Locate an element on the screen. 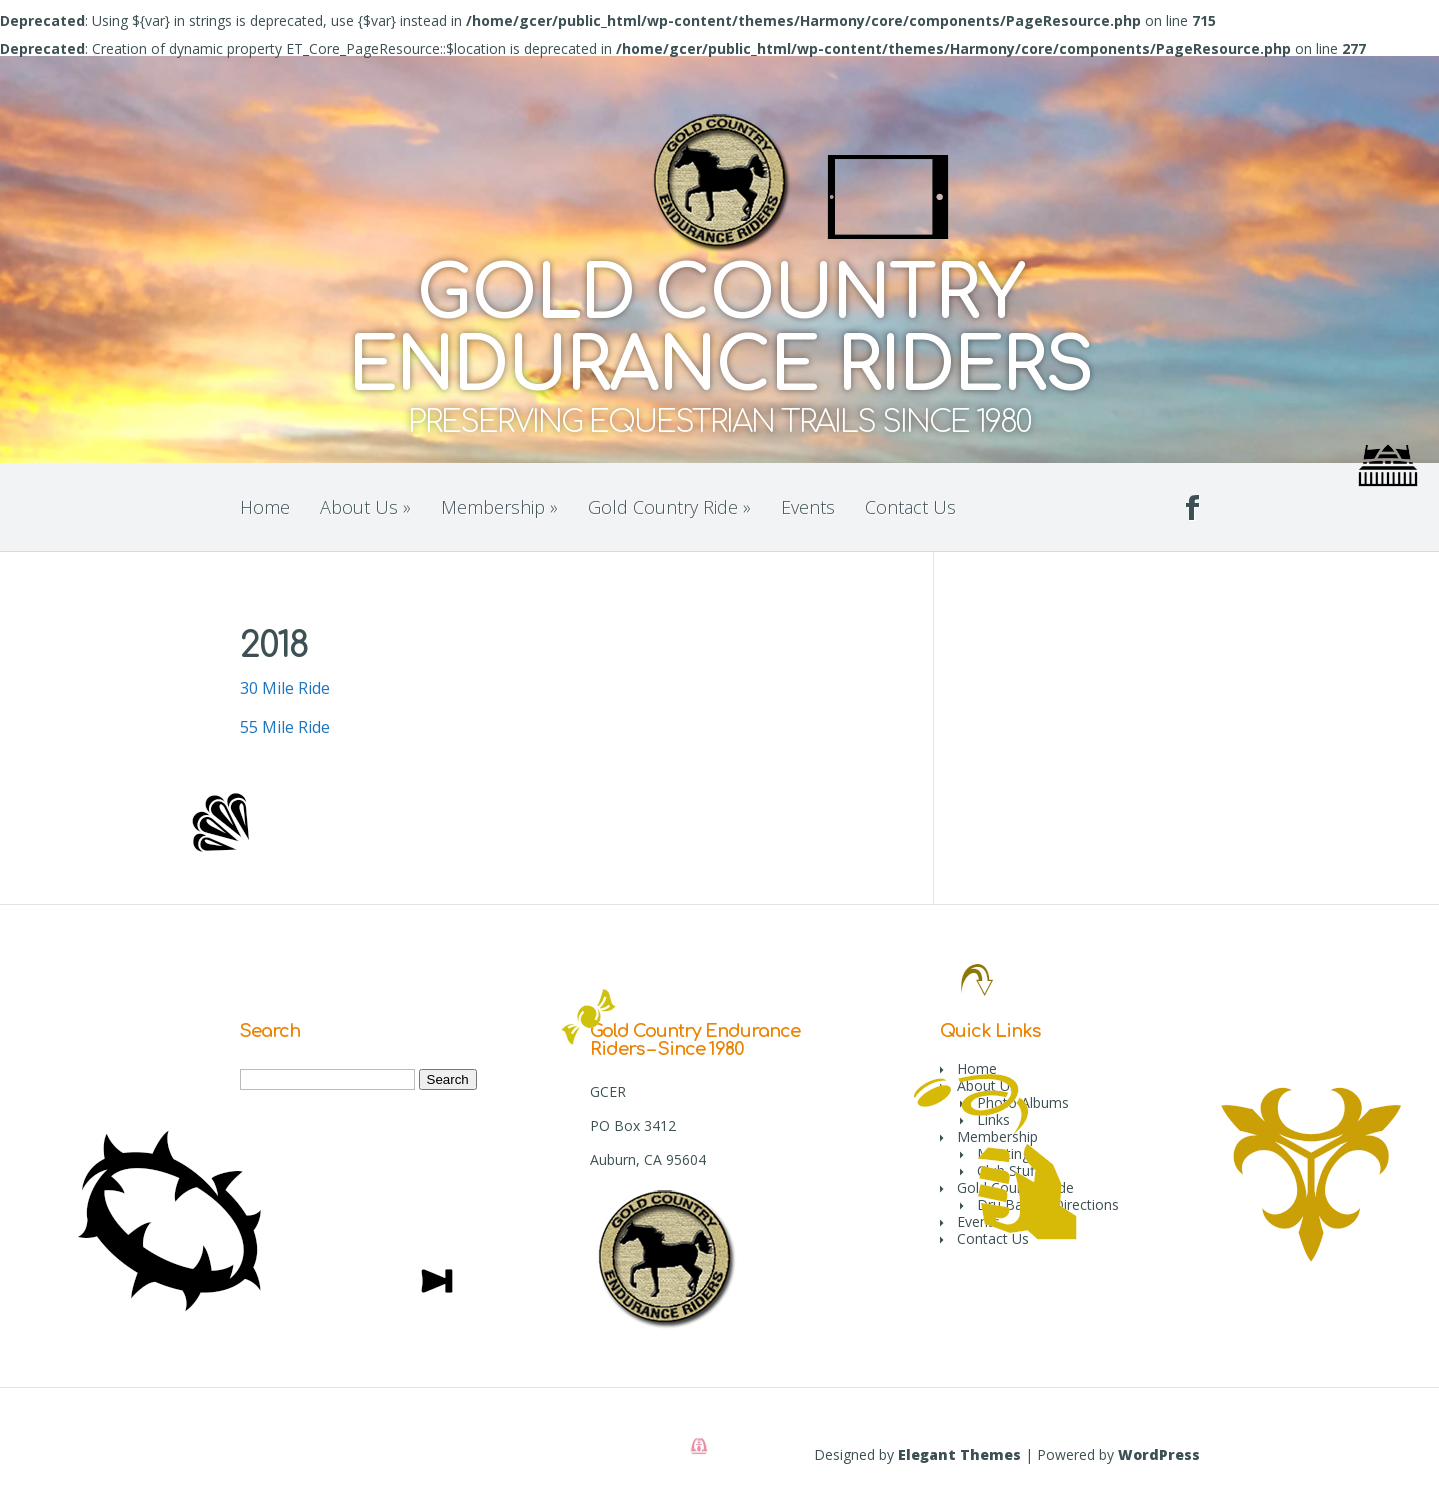 The height and width of the screenshot is (1507, 1439). decorative fleur-de-lis or heraldic emblem is located at coordinates (1310, 1172).